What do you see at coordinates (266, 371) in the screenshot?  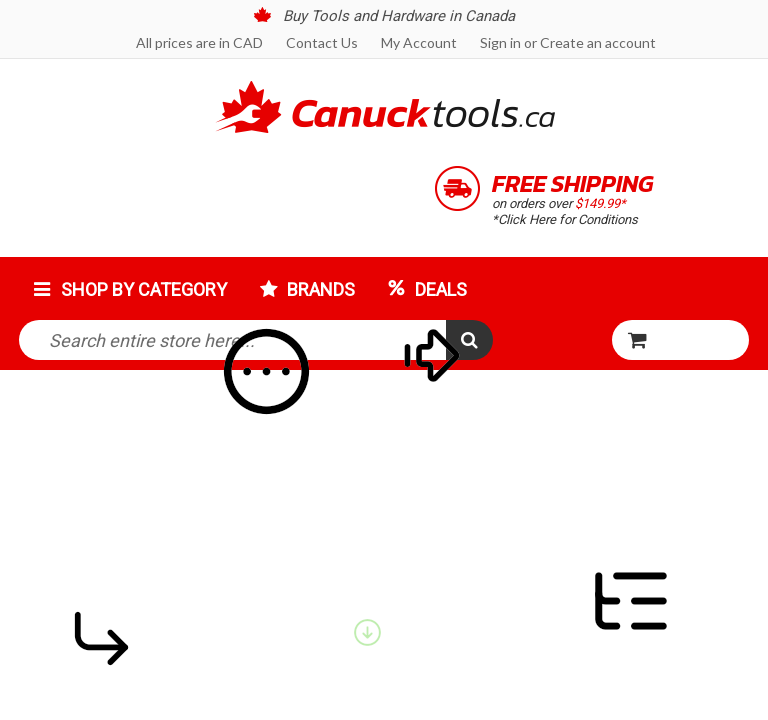 I see `view more options` at bounding box center [266, 371].